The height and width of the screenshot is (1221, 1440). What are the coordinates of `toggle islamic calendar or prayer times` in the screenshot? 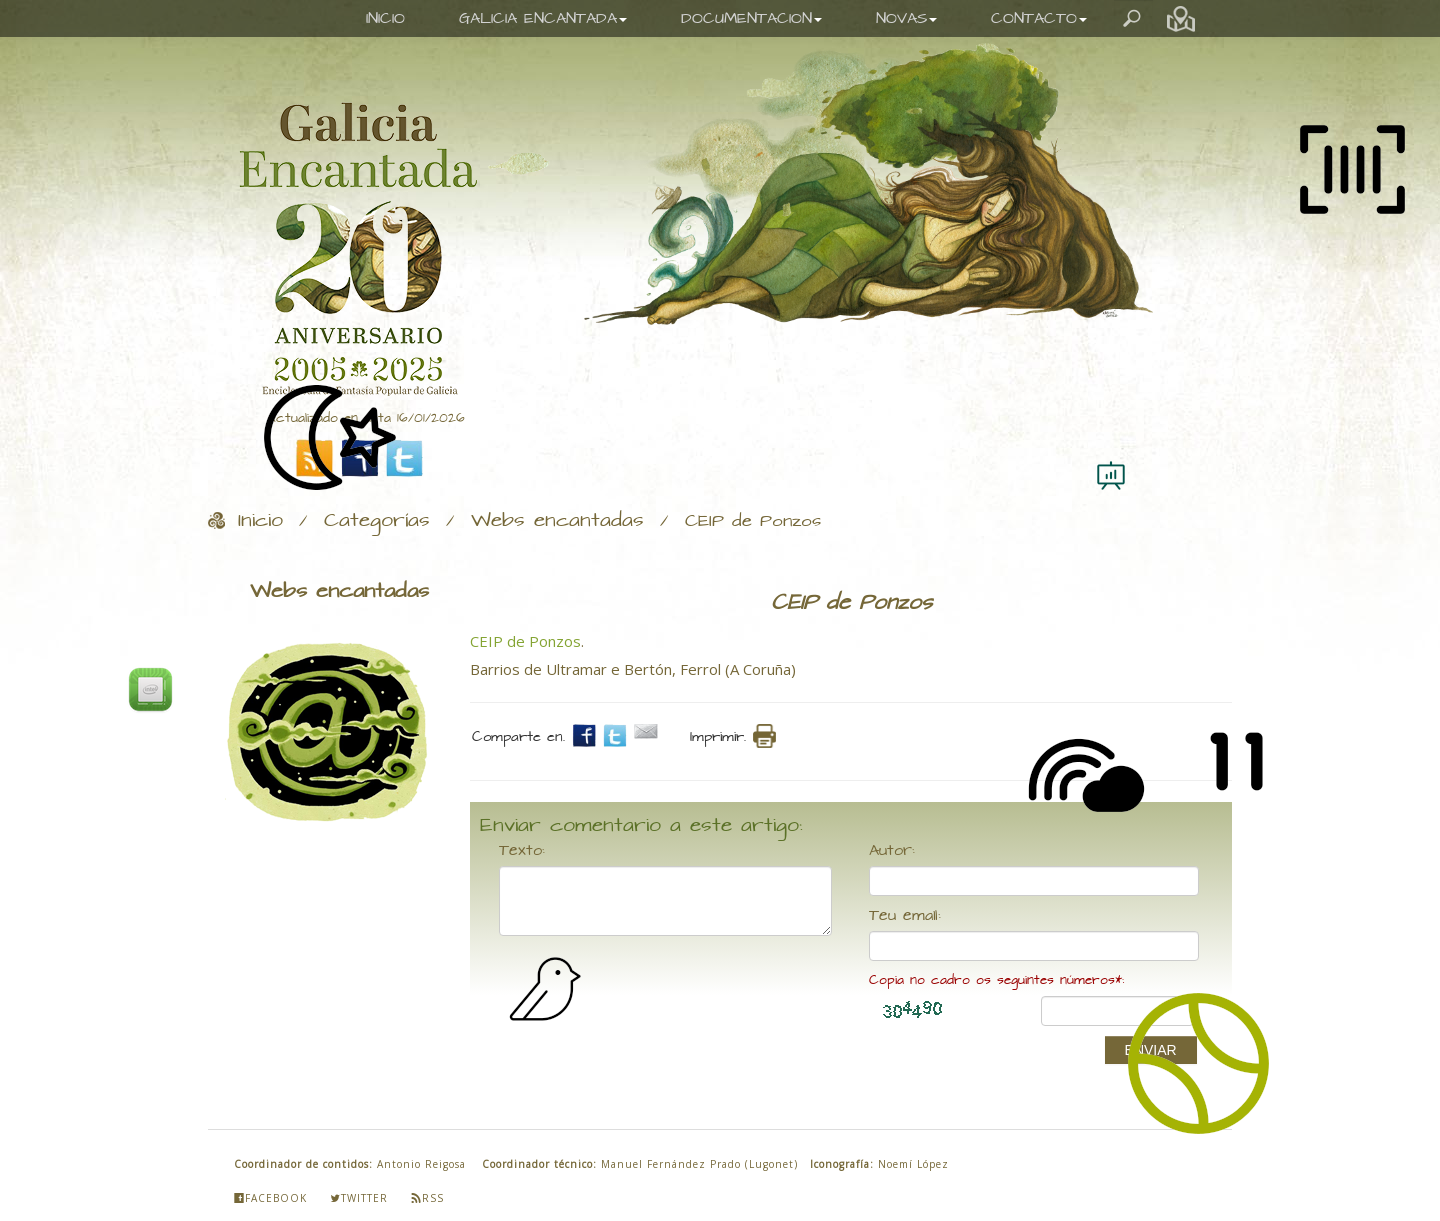 It's located at (325, 437).